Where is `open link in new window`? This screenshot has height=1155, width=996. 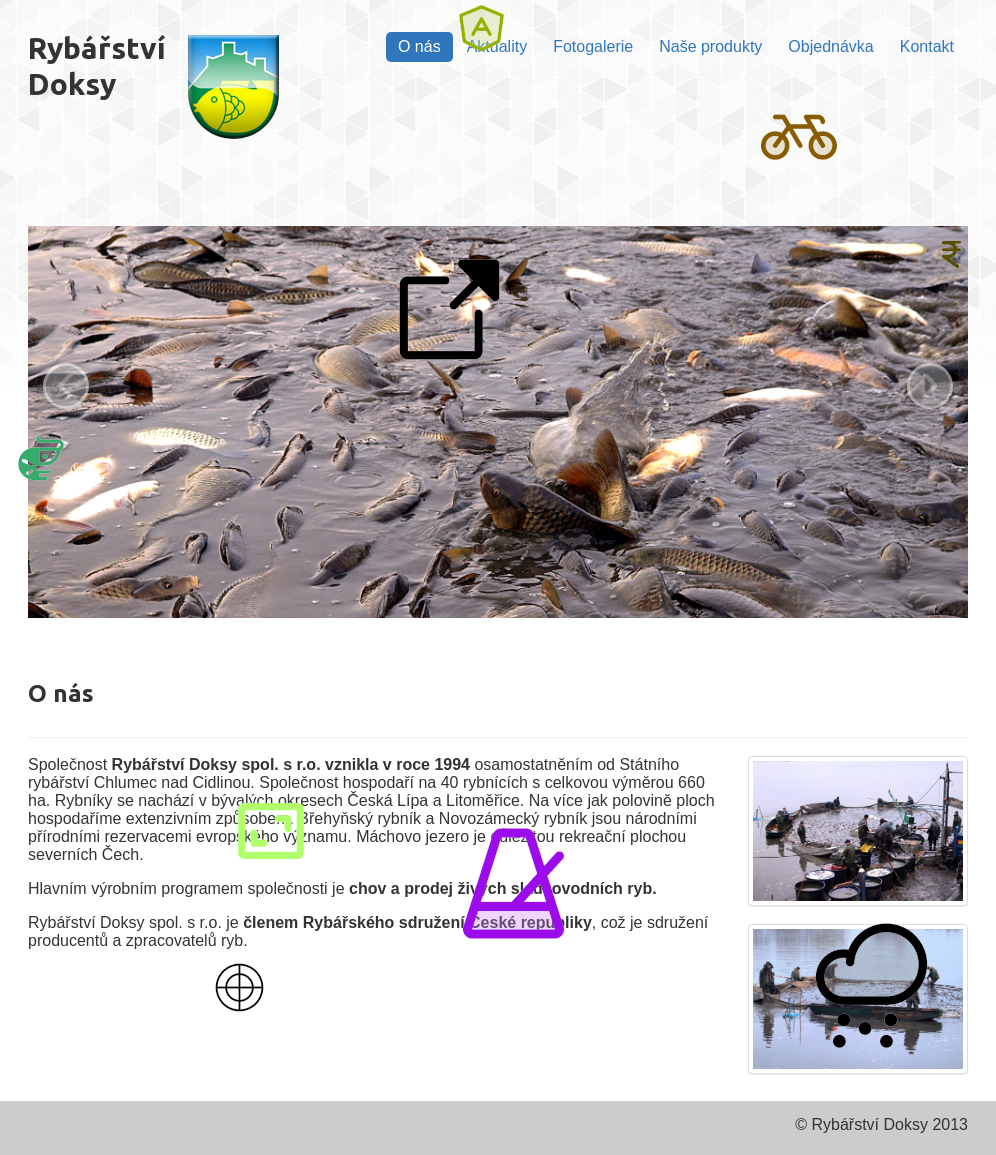 open link in new window is located at coordinates (449, 309).